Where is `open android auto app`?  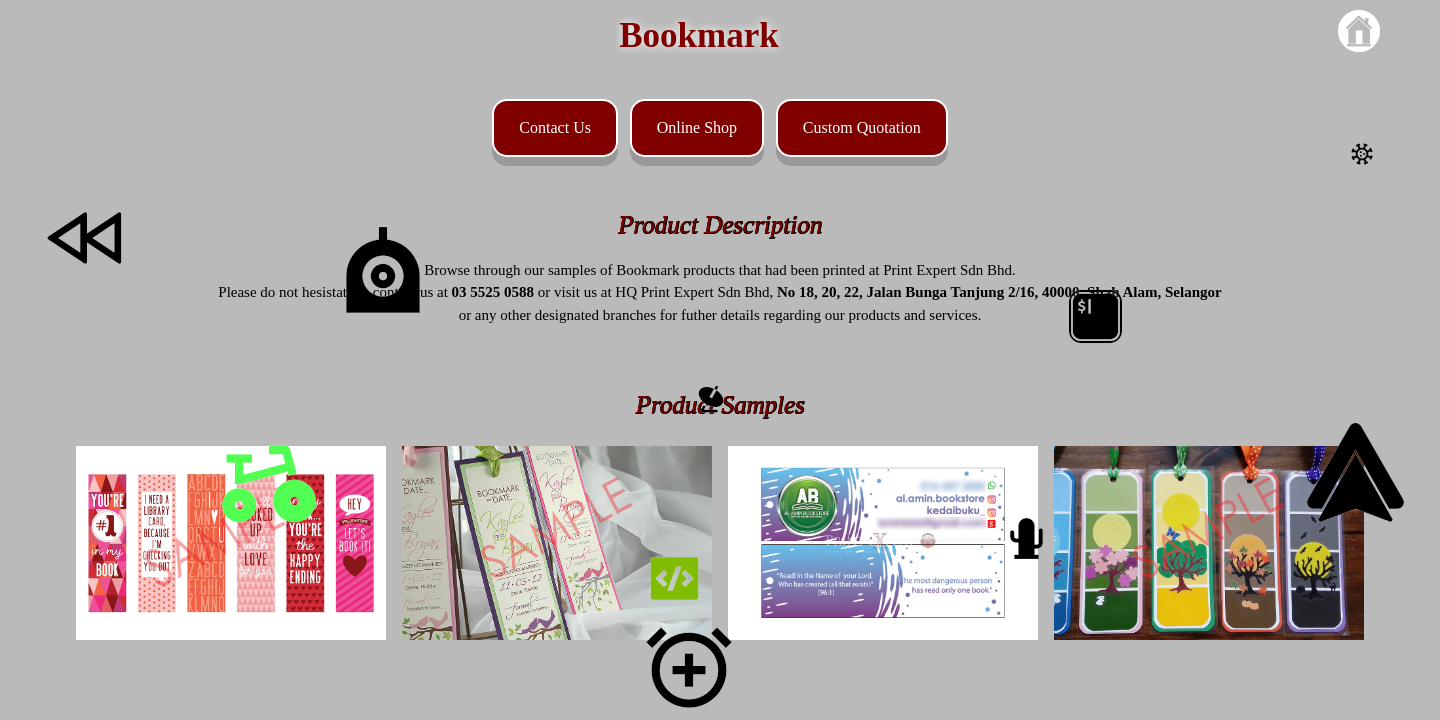 open android auto app is located at coordinates (1355, 472).